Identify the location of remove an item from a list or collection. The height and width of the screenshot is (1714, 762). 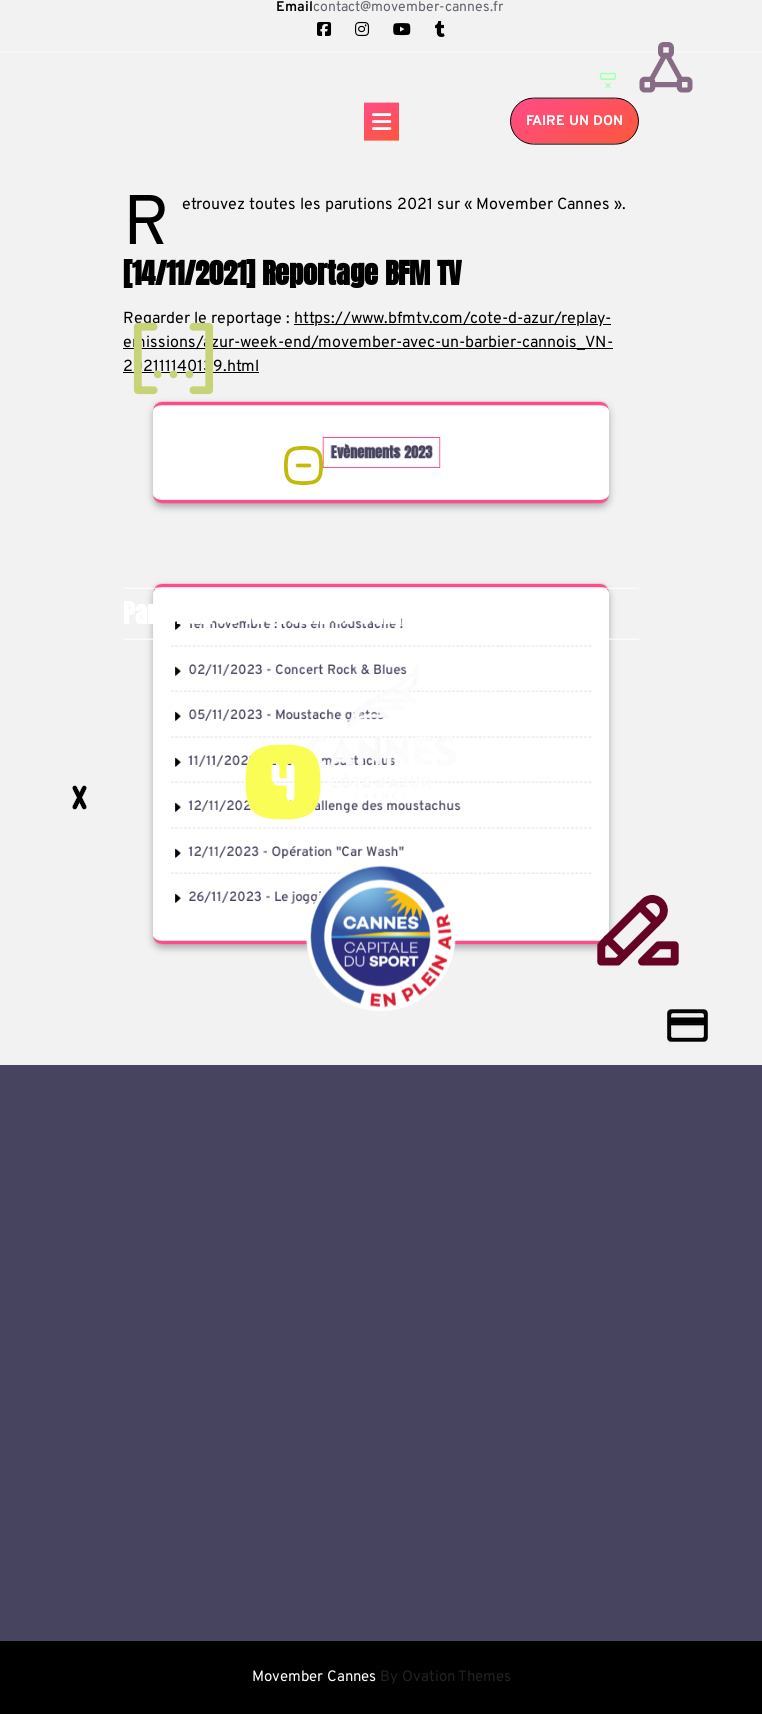
(303, 465).